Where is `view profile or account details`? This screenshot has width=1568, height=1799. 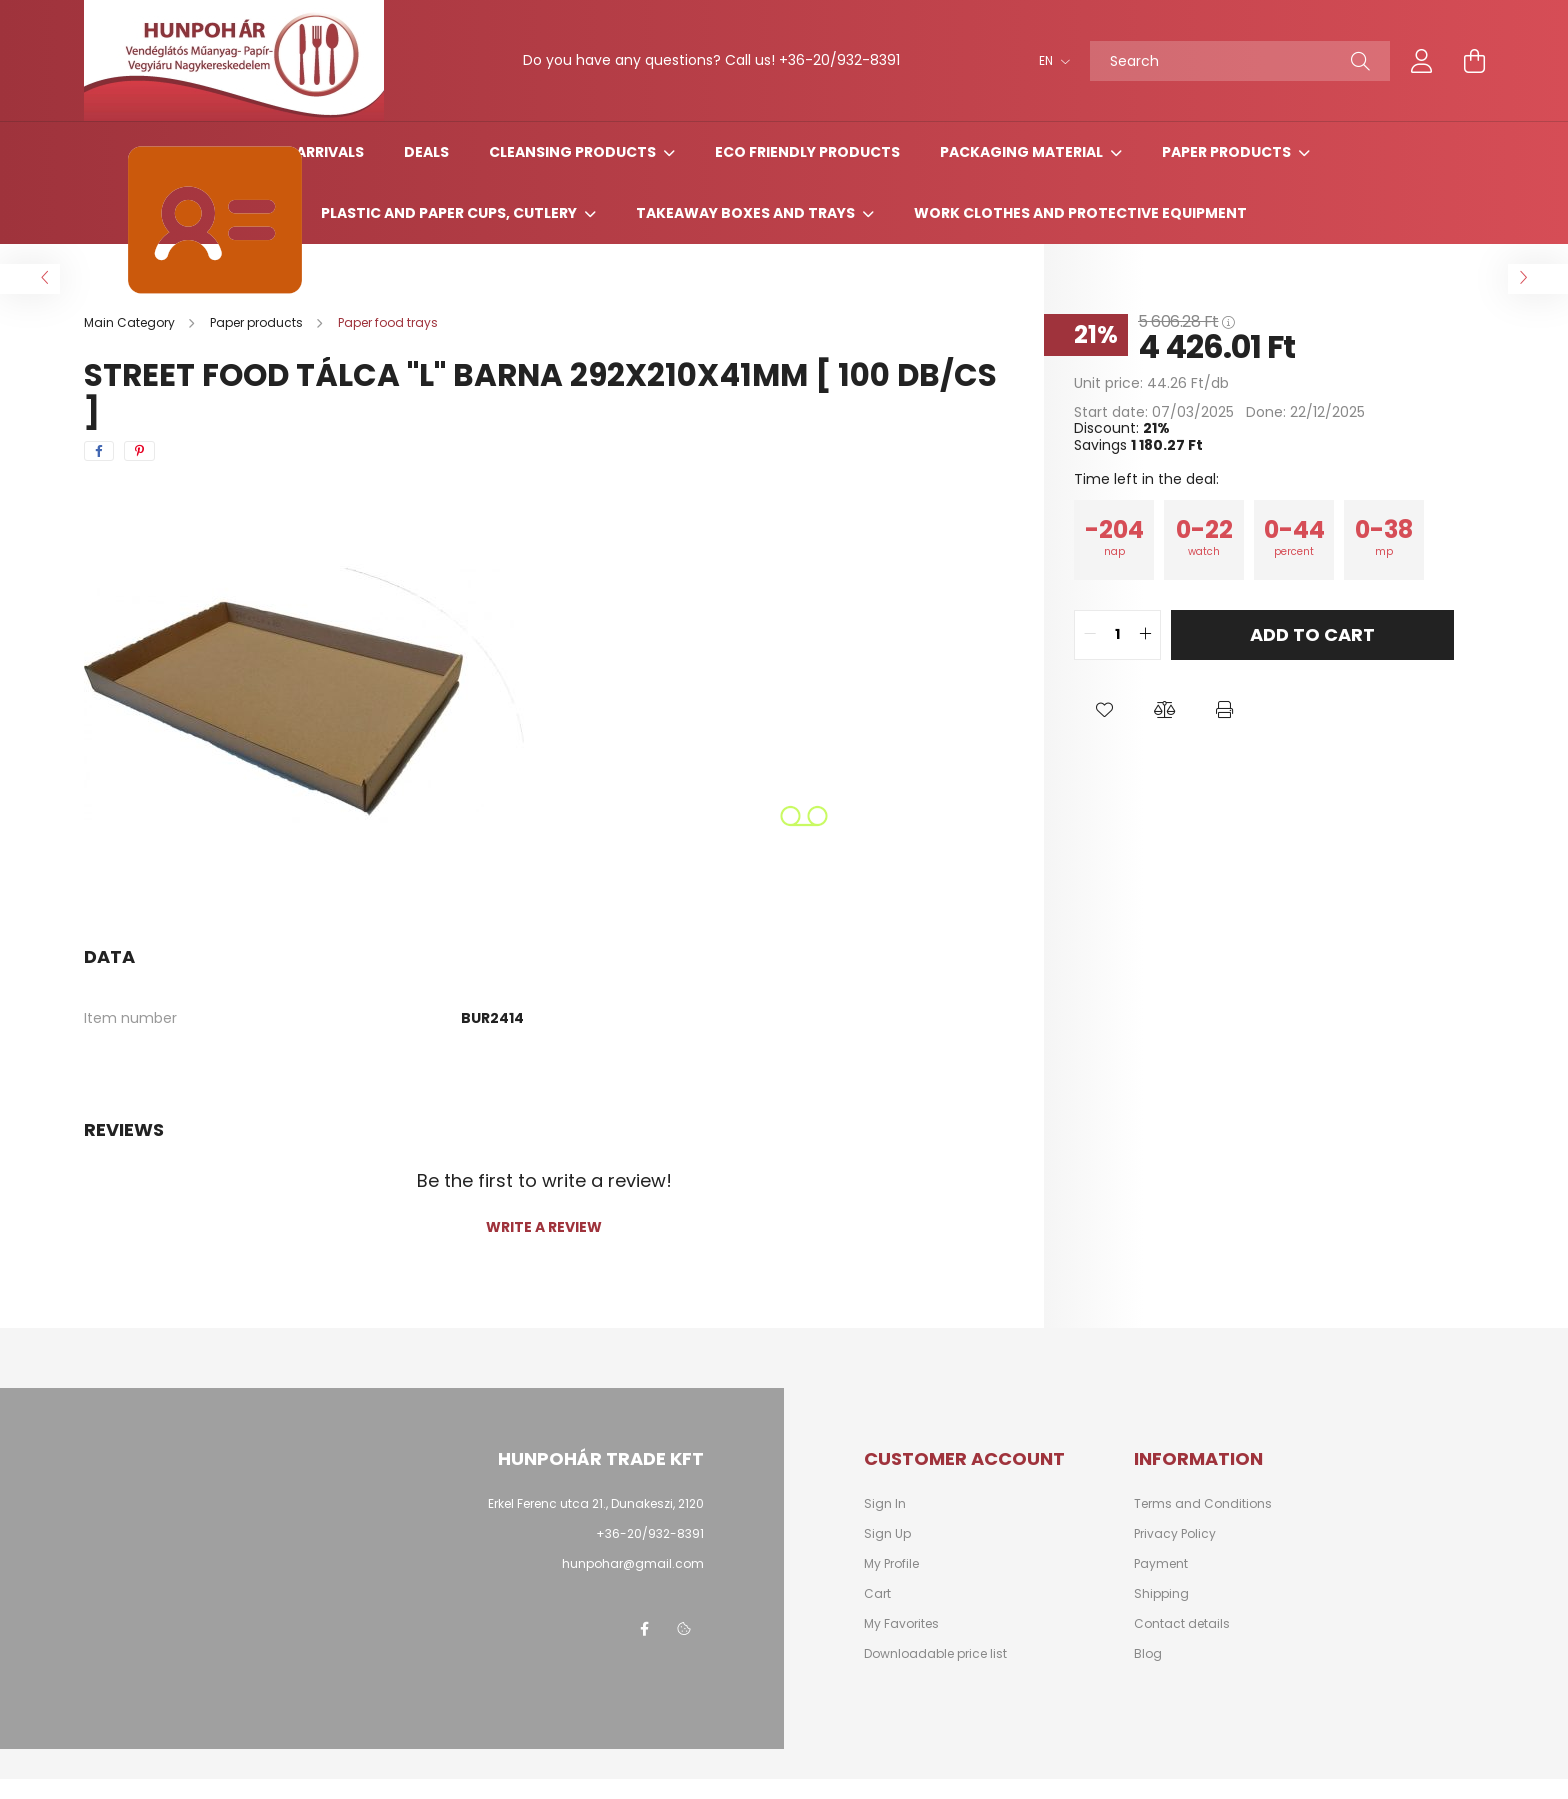
view profile or account details is located at coordinates (215, 220).